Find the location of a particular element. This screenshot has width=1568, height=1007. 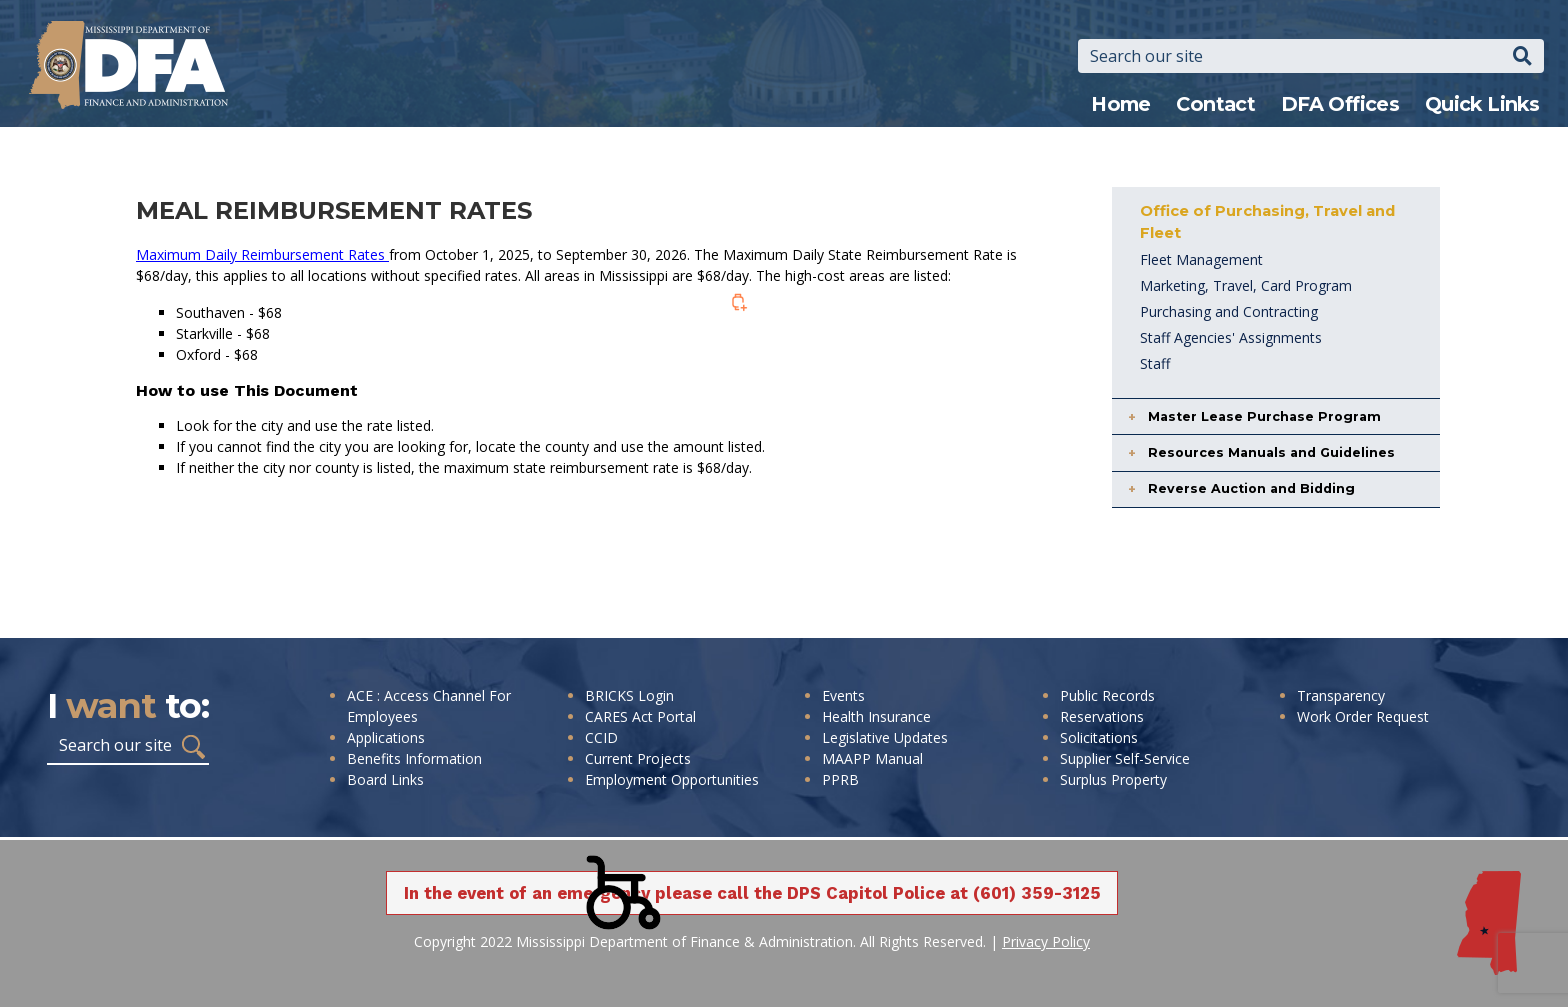

indicates wheelchair accessibility available is located at coordinates (623, 892).